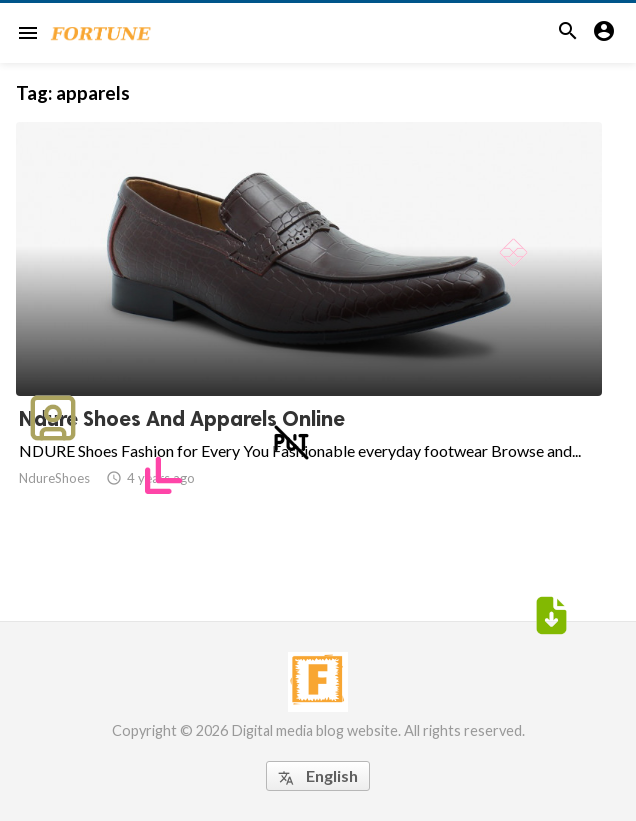 The width and height of the screenshot is (636, 821). I want to click on indicates HTTP PUT request is disabled, so click(291, 442).